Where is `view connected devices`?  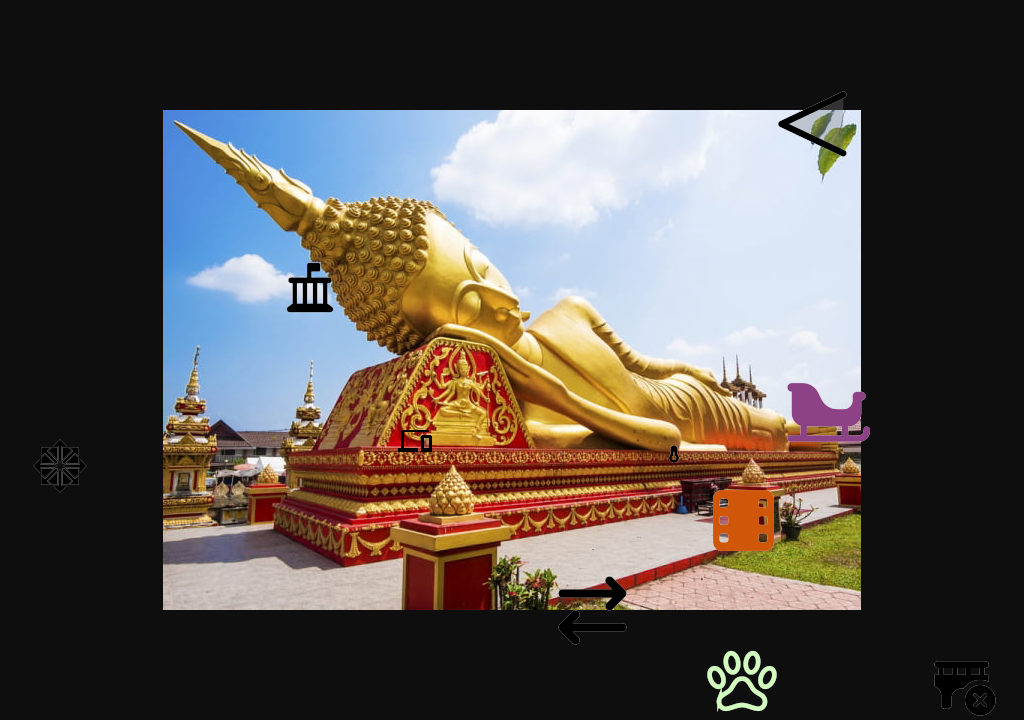 view connected devices is located at coordinates (415, 441).